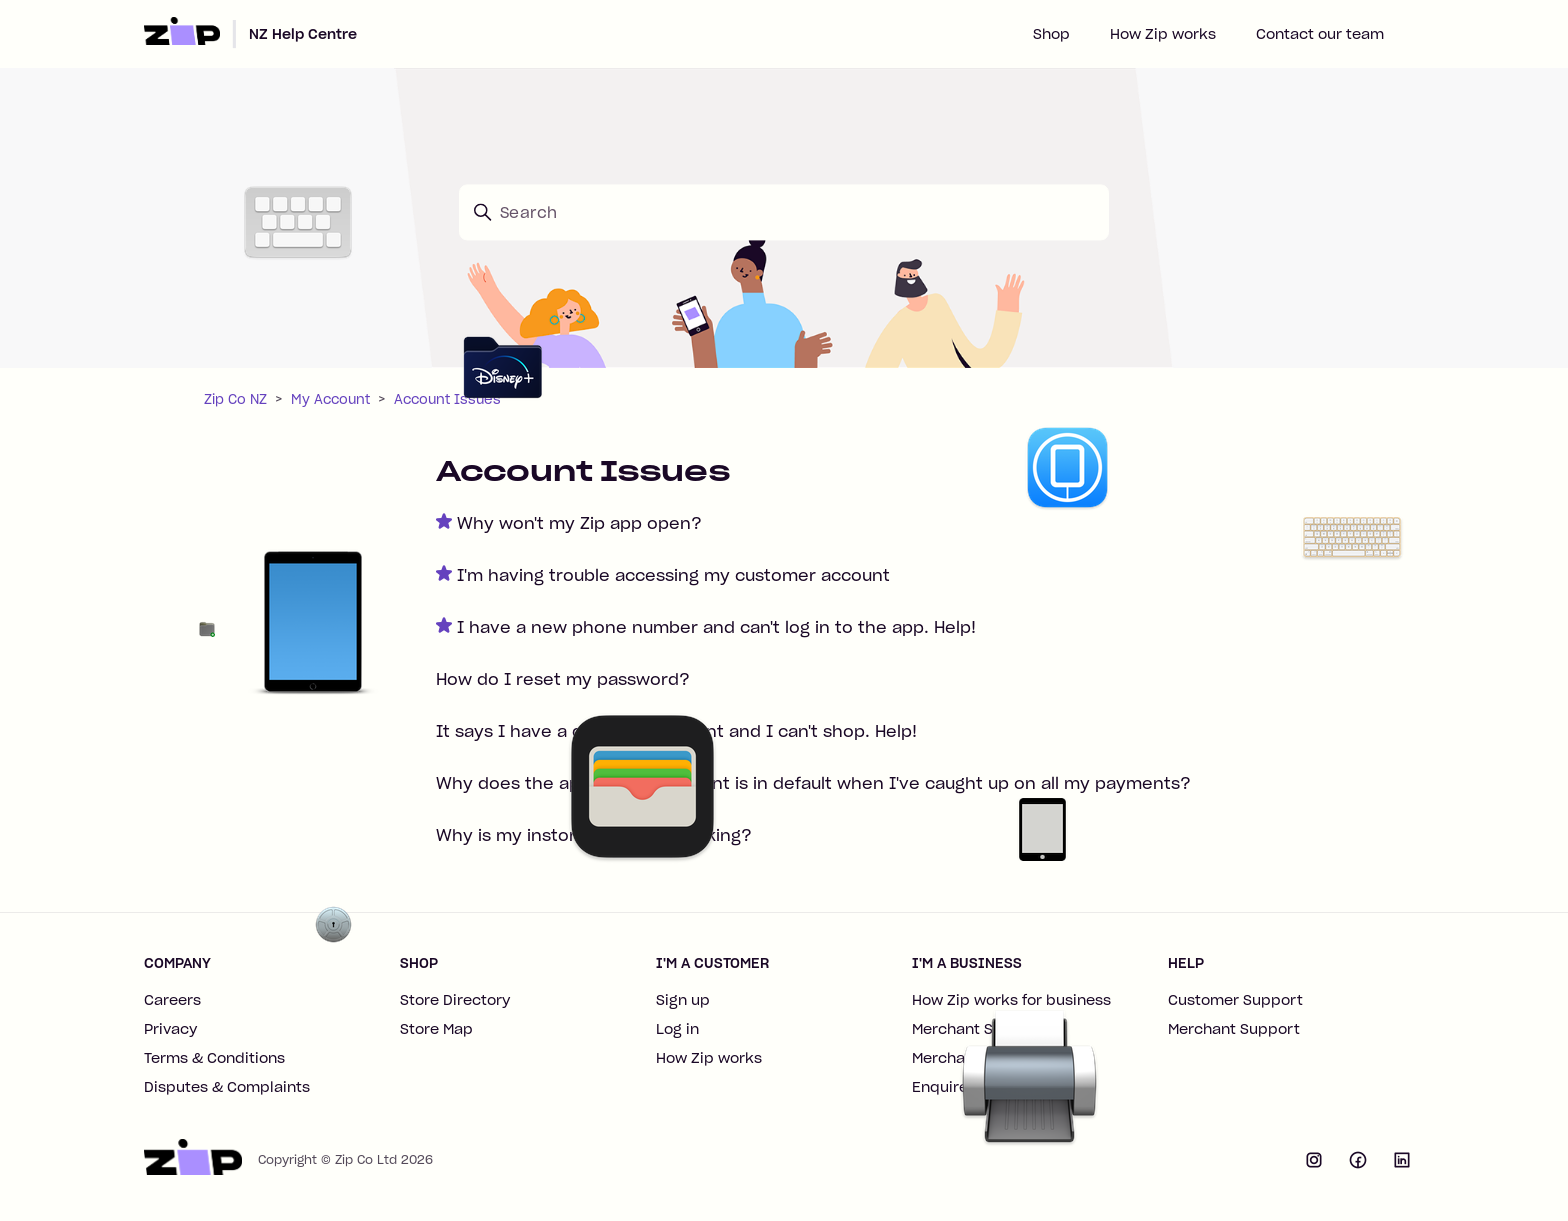  What do you see at coordinates (1042, 828) in the screenshot?
I see `view connected iPad device` at bounding box center [1042, 828].